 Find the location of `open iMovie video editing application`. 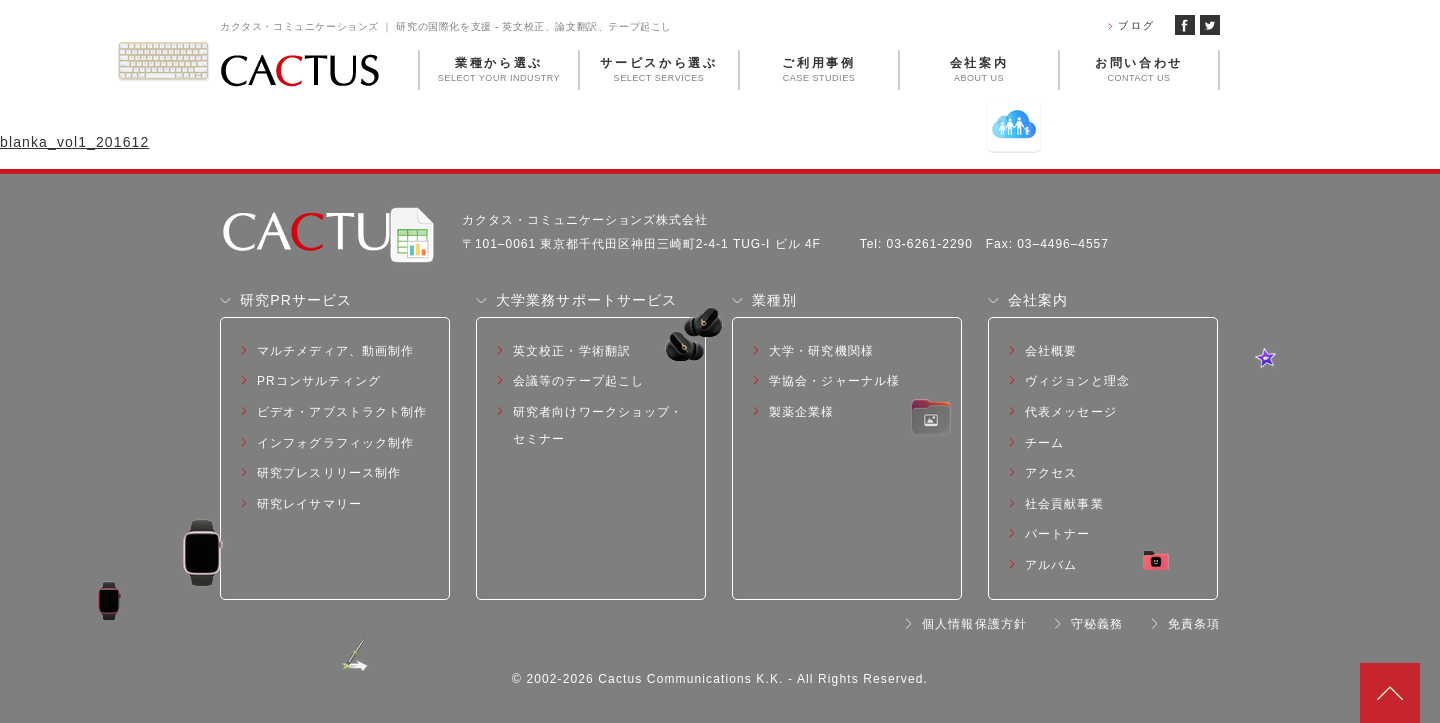

open iMovie video editing application is located at coordinates (1265, 358).